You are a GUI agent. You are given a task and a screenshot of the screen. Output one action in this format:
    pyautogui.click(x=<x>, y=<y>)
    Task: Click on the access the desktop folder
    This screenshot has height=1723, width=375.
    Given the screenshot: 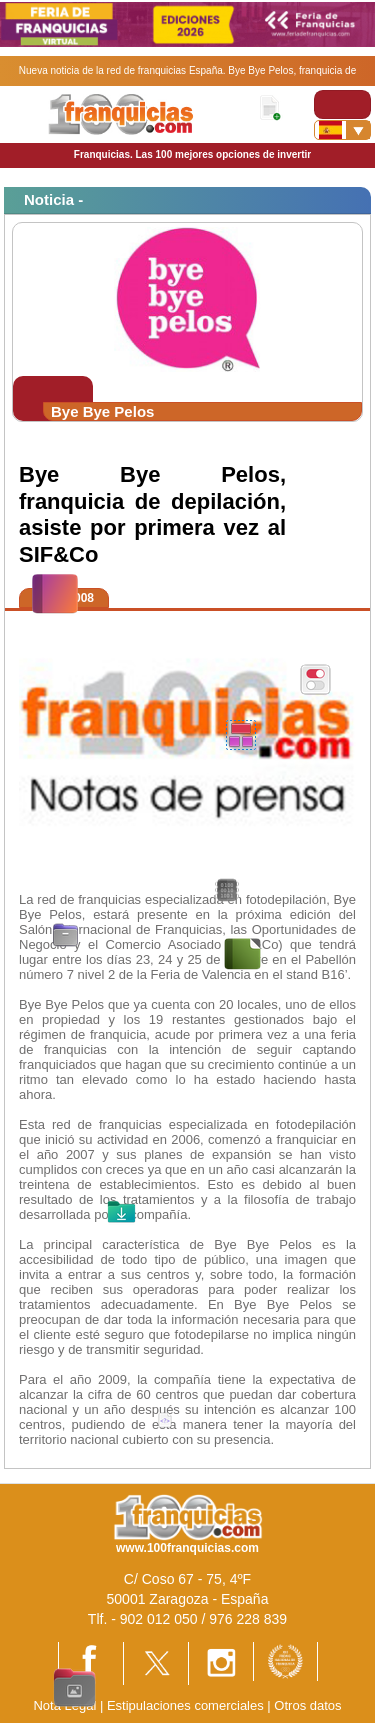 What is the action you would take?
    pyautogui.click(x=55, y=592)
    